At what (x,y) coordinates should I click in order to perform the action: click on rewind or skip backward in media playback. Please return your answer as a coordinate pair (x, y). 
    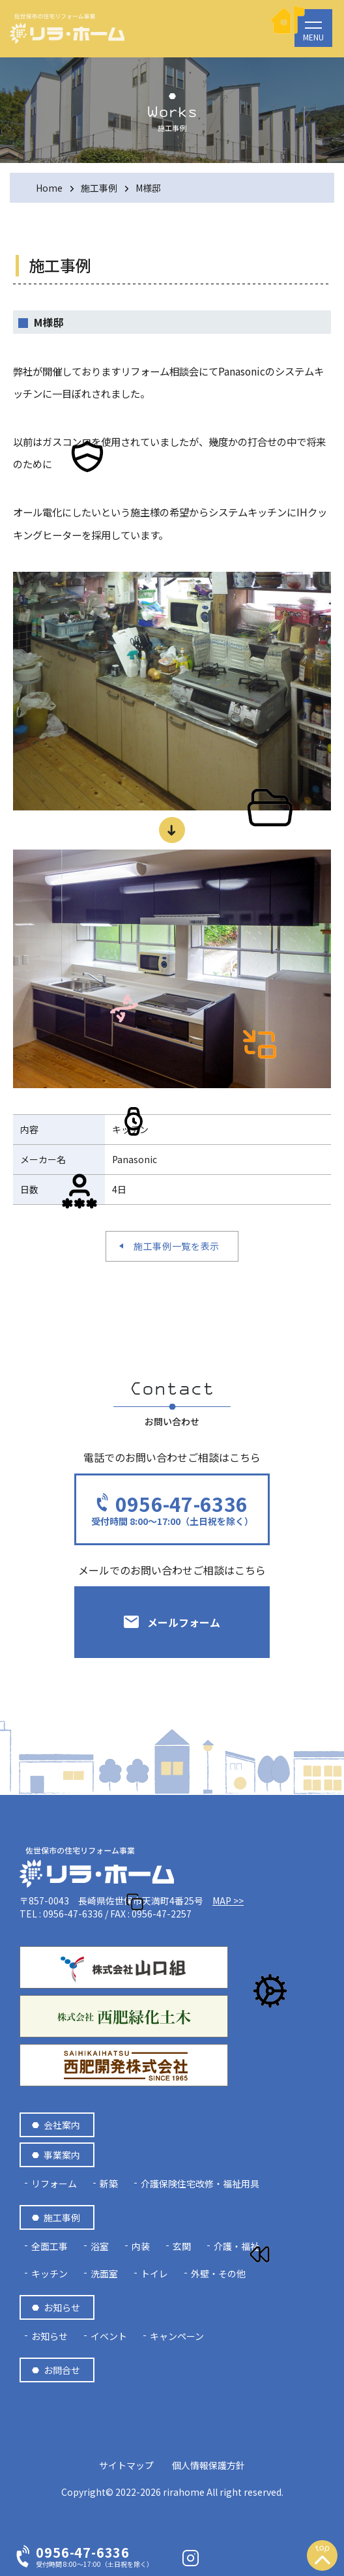
    Looking at the image, I should click on (259, 2254).